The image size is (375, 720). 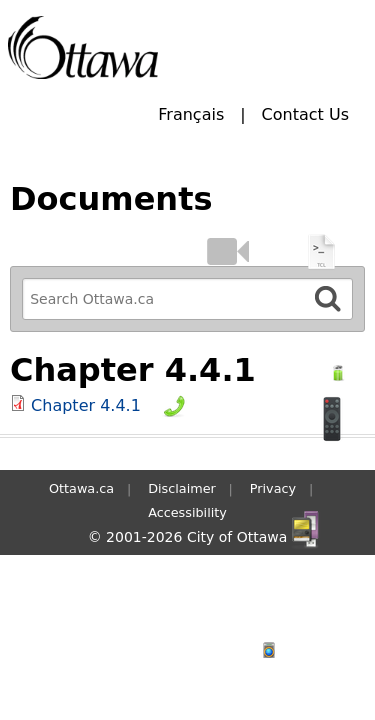 What do you see at coordinates (306, 530) in the screenshot?
I see `access removable storage devices` at bounding box center [306, 530].